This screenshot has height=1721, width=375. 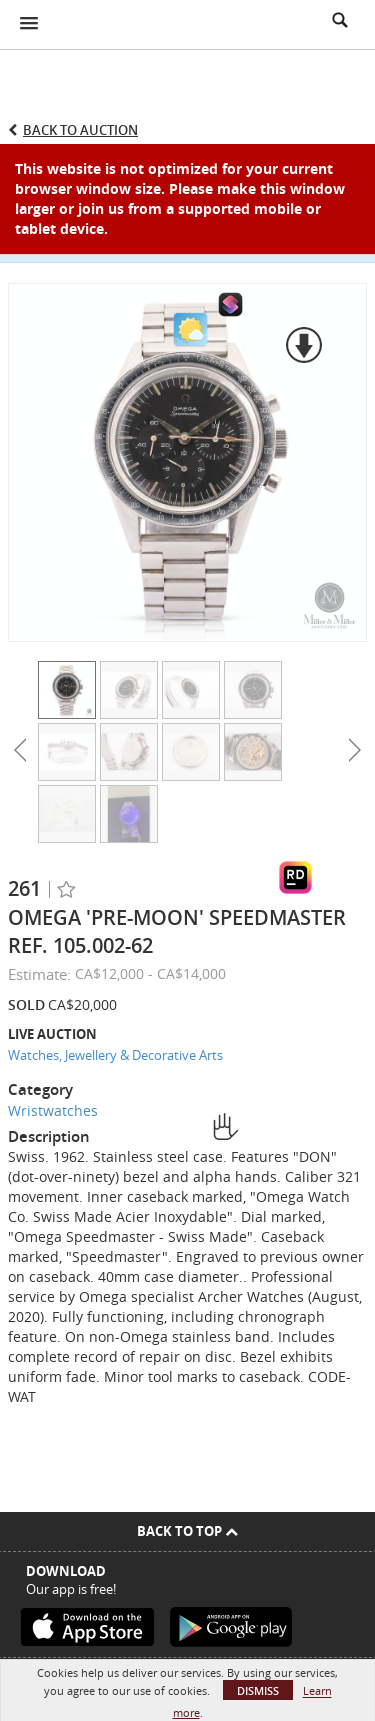 I want to click on open the shortcuts app, so click(x=230, y=304).